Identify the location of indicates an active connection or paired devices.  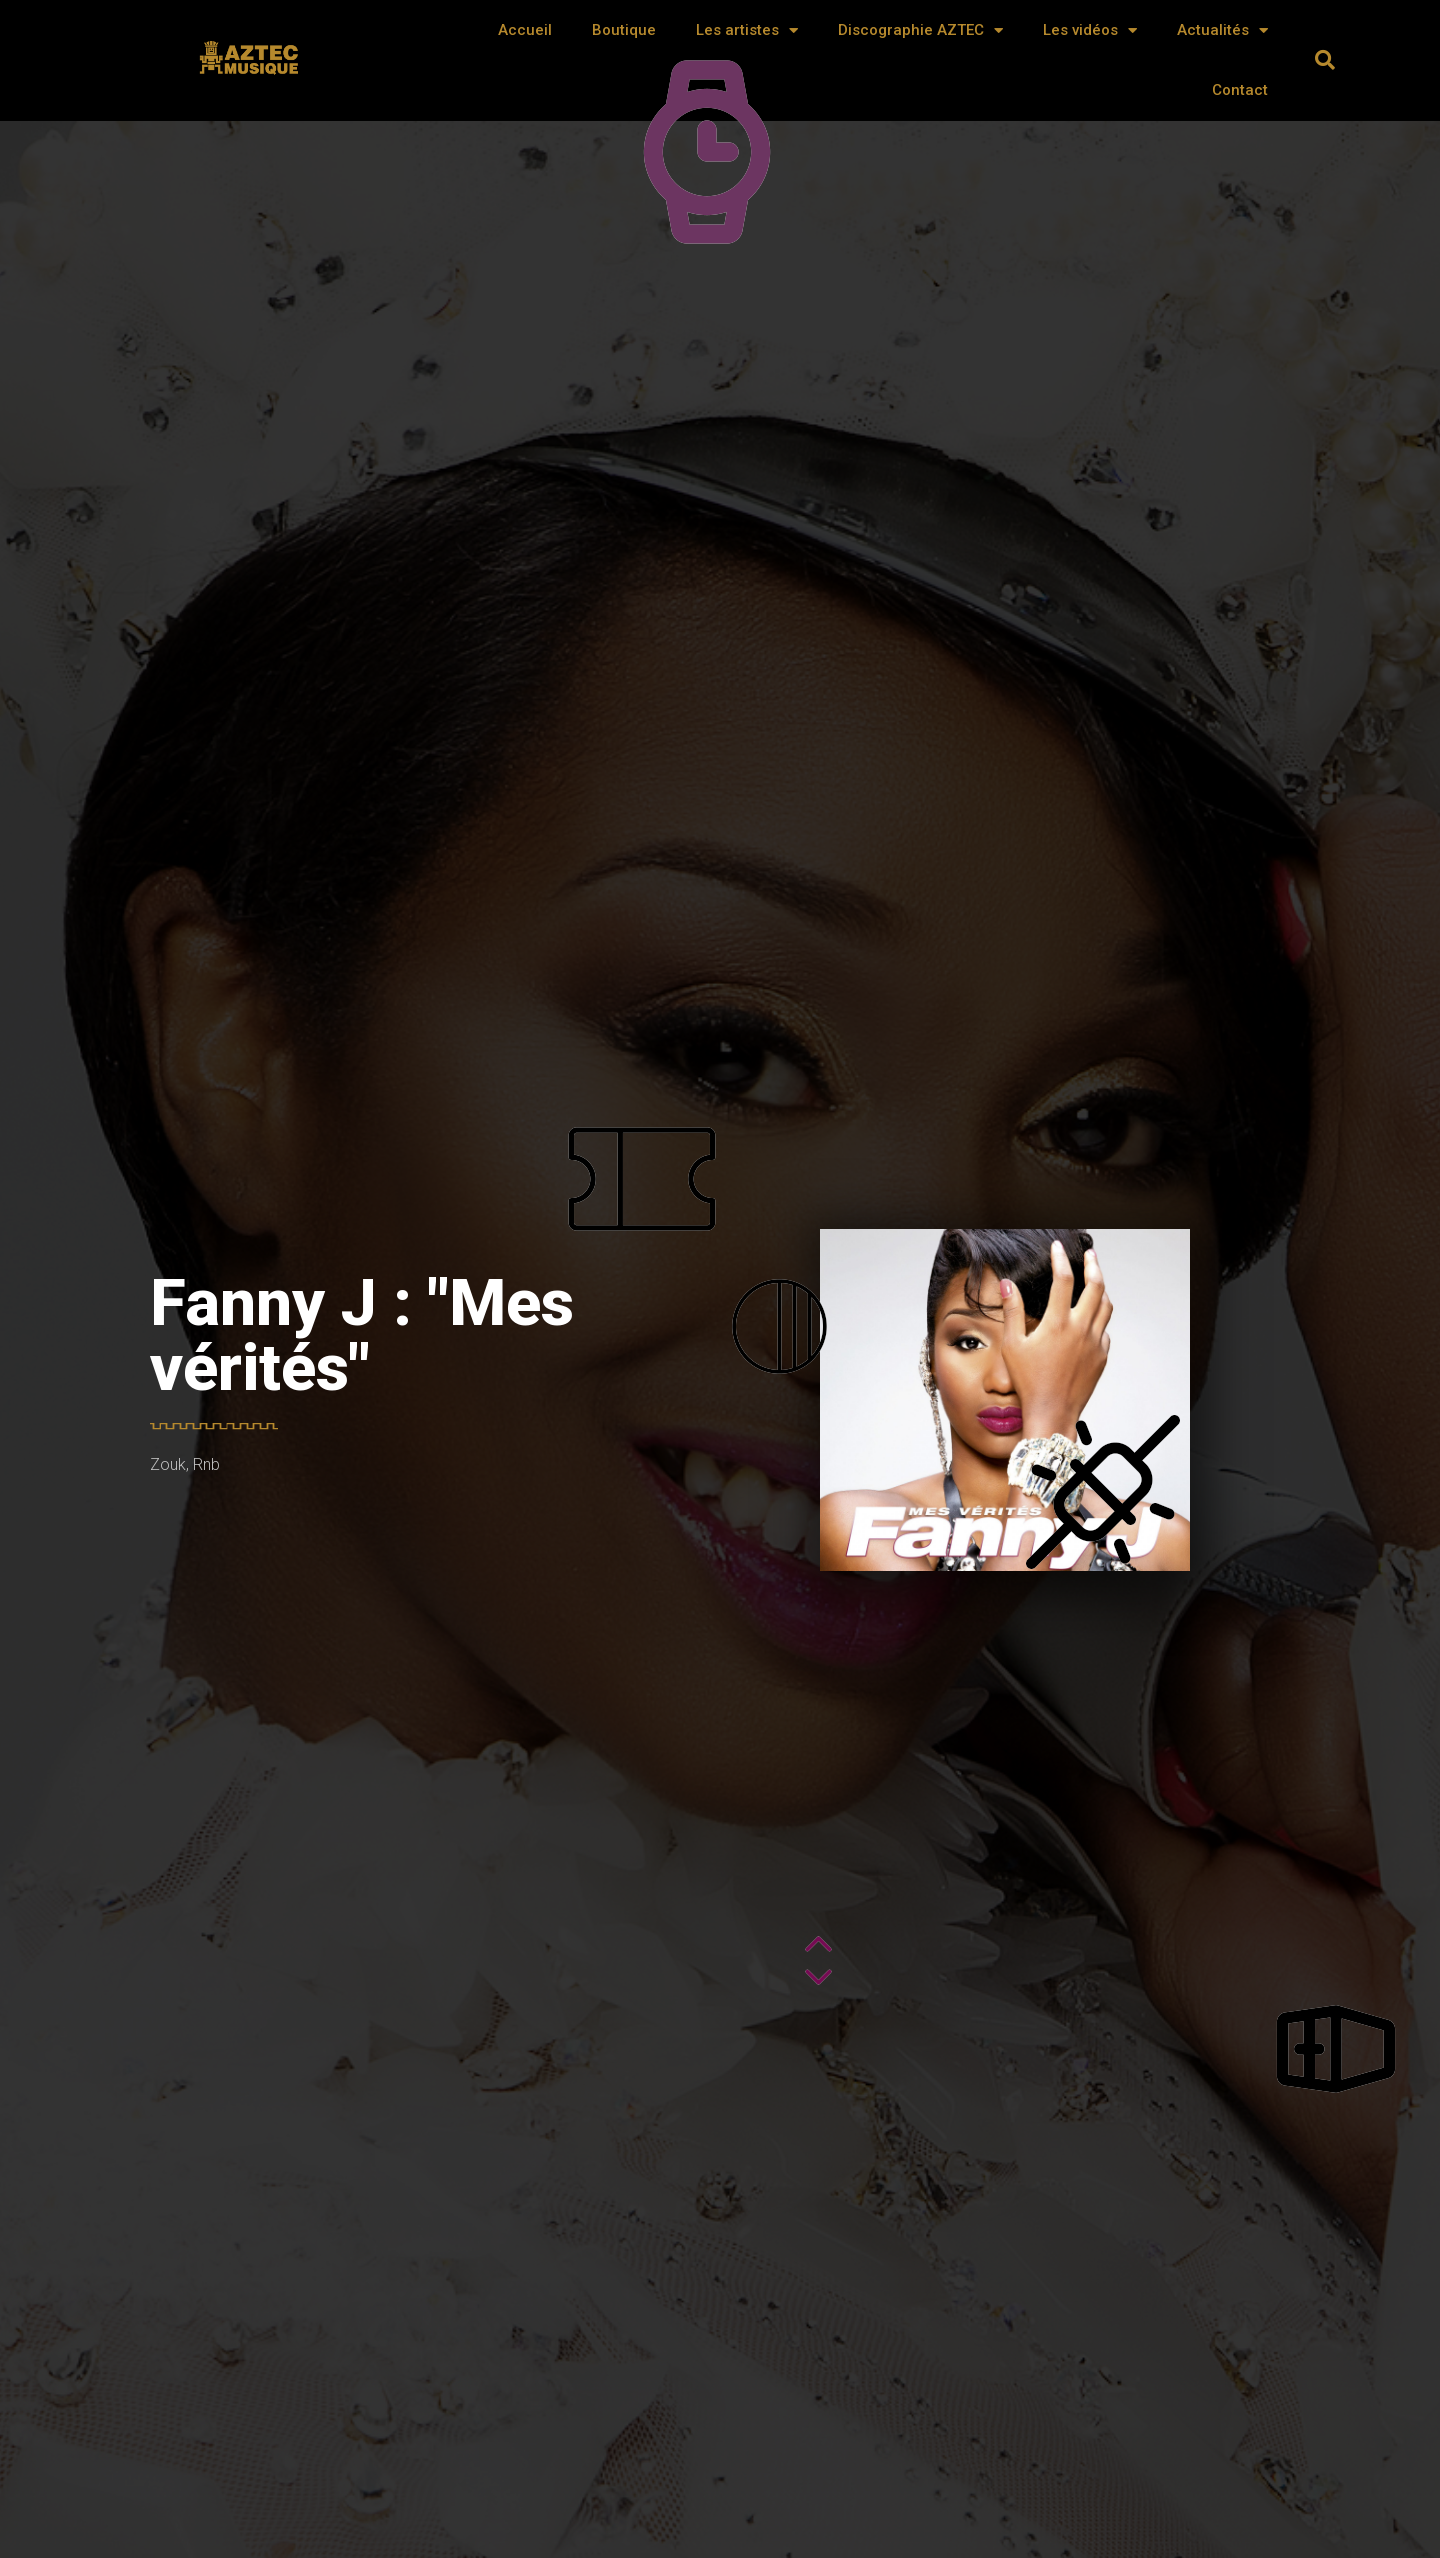
(1103, 1492).